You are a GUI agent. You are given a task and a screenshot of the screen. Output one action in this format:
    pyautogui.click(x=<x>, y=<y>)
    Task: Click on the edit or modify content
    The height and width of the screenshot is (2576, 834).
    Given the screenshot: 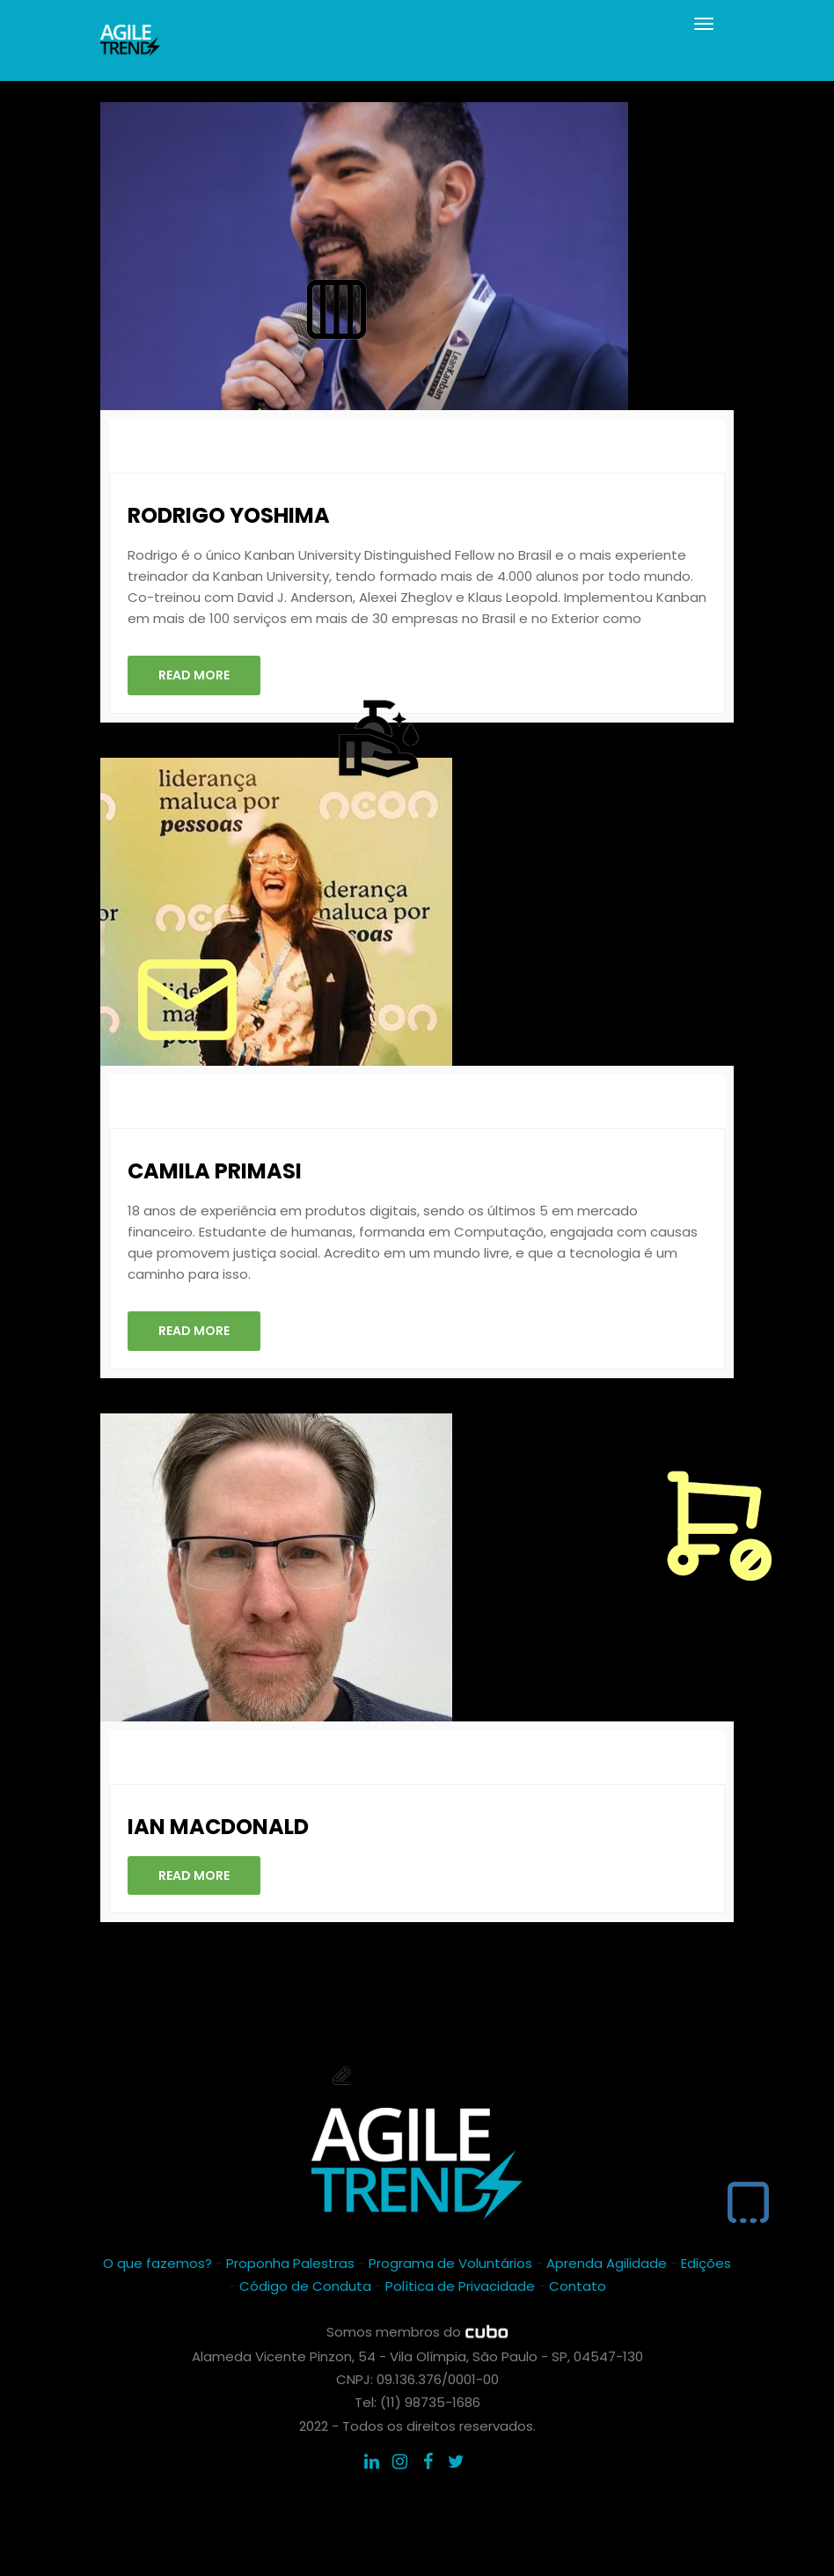 What is the action you would take?
    pyautogui.click(x=341, y=2075)
    